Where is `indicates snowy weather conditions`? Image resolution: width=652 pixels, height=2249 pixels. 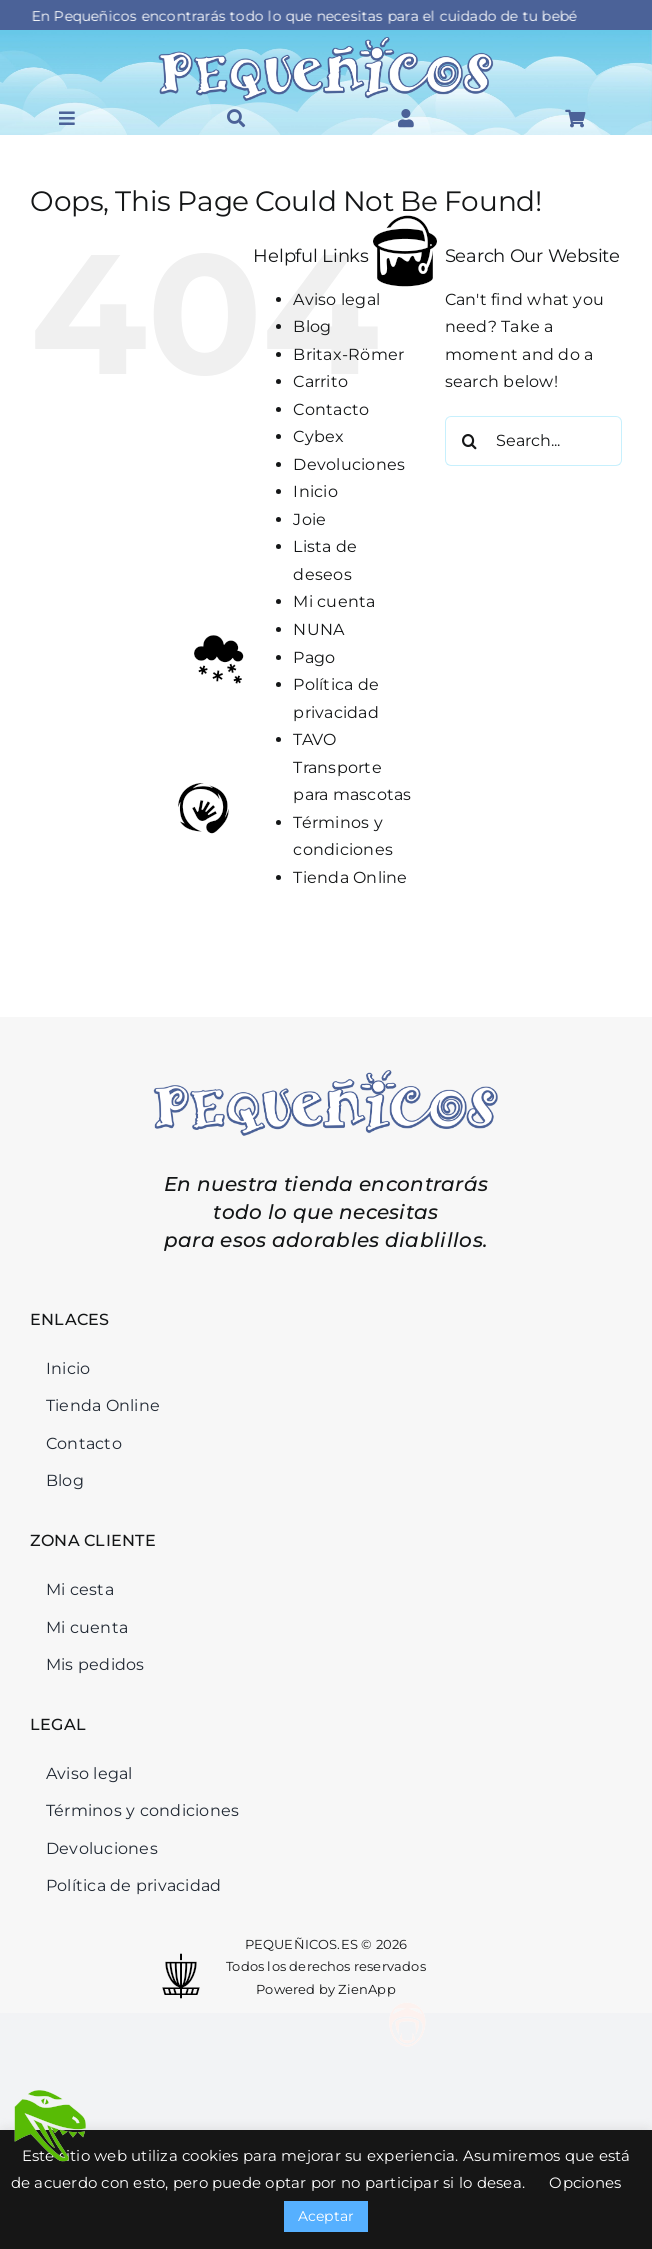 indicates snowy weather conditions is located at coordinates (218, 659).